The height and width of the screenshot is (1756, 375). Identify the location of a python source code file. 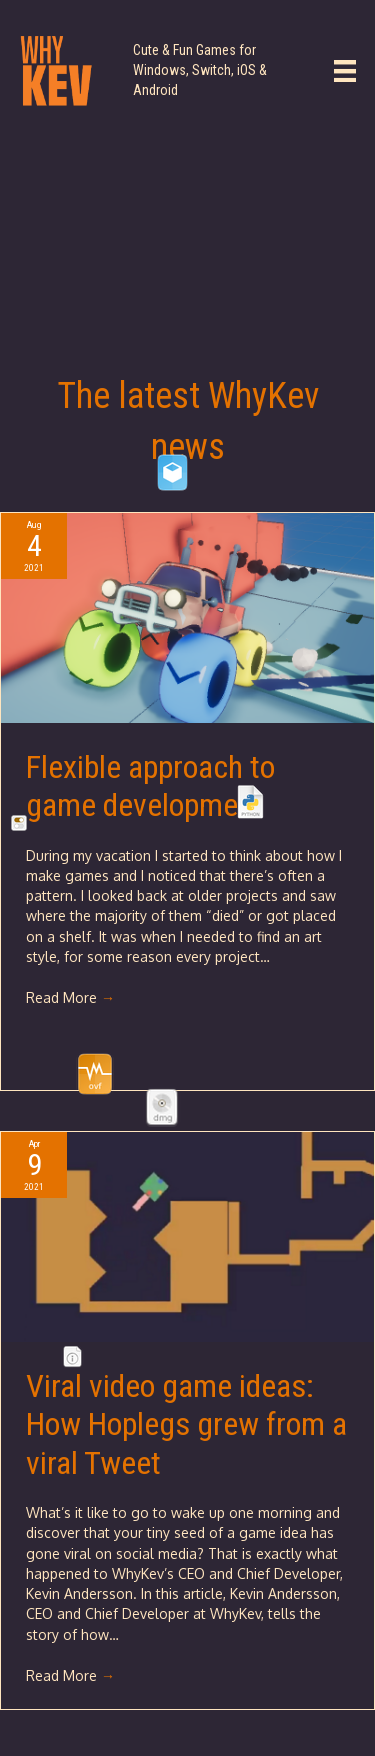
(250, 802).